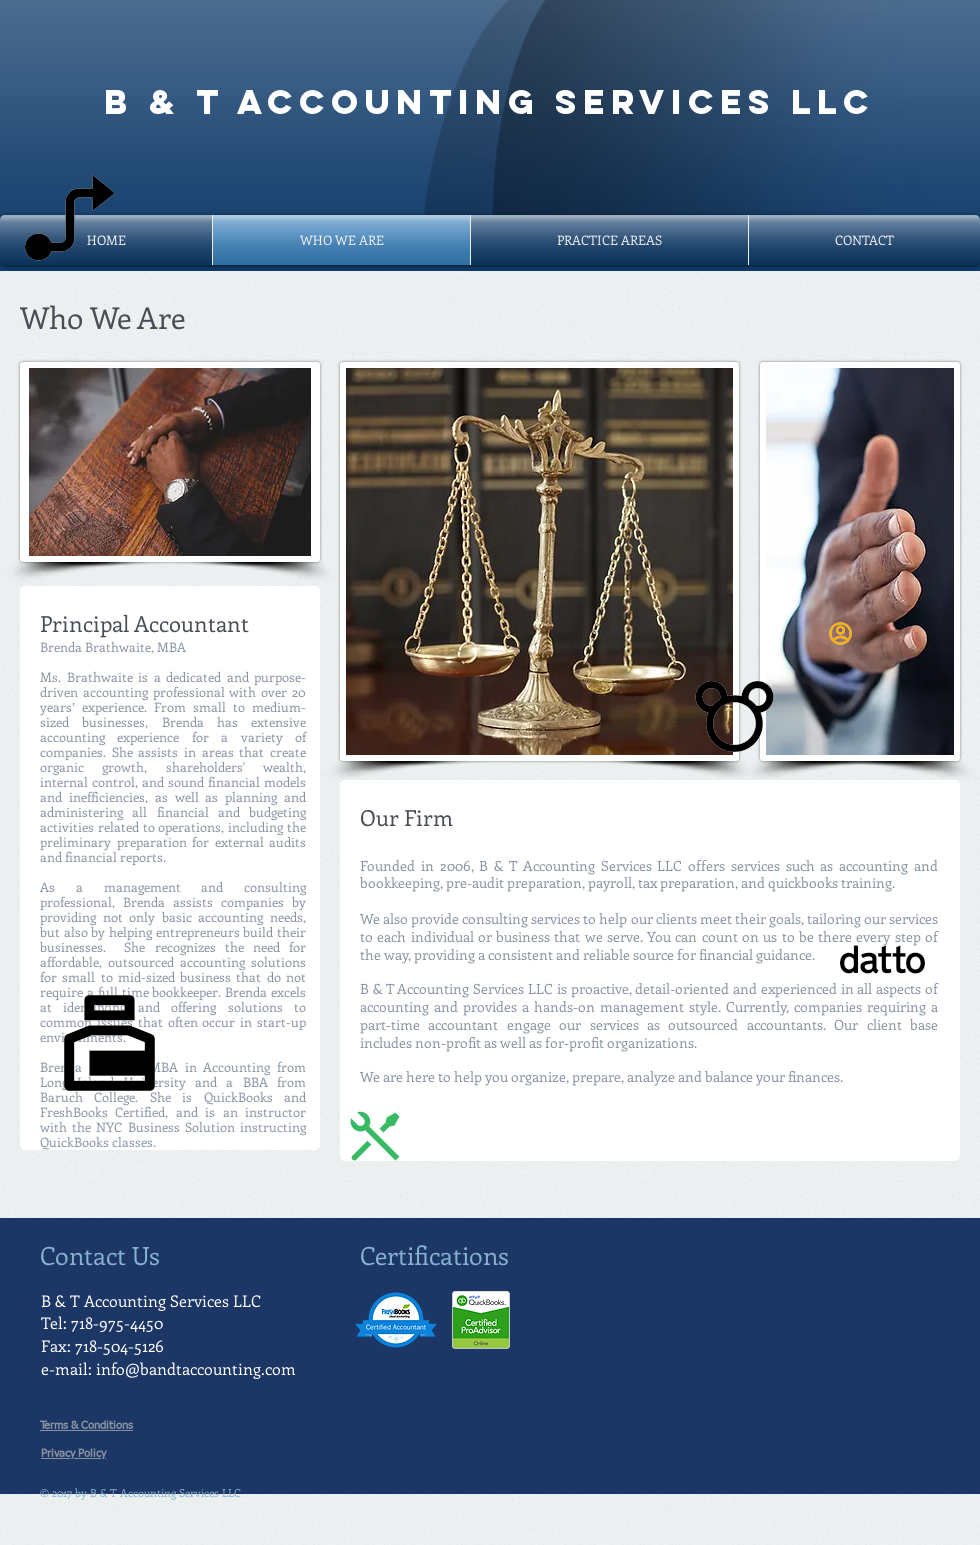 This screenshot has height=1545, width=980. What do you see at coordinates (376, 1137) in the screenshot?
I see `access settings and configuration options` at bounding box center [376, 1137].